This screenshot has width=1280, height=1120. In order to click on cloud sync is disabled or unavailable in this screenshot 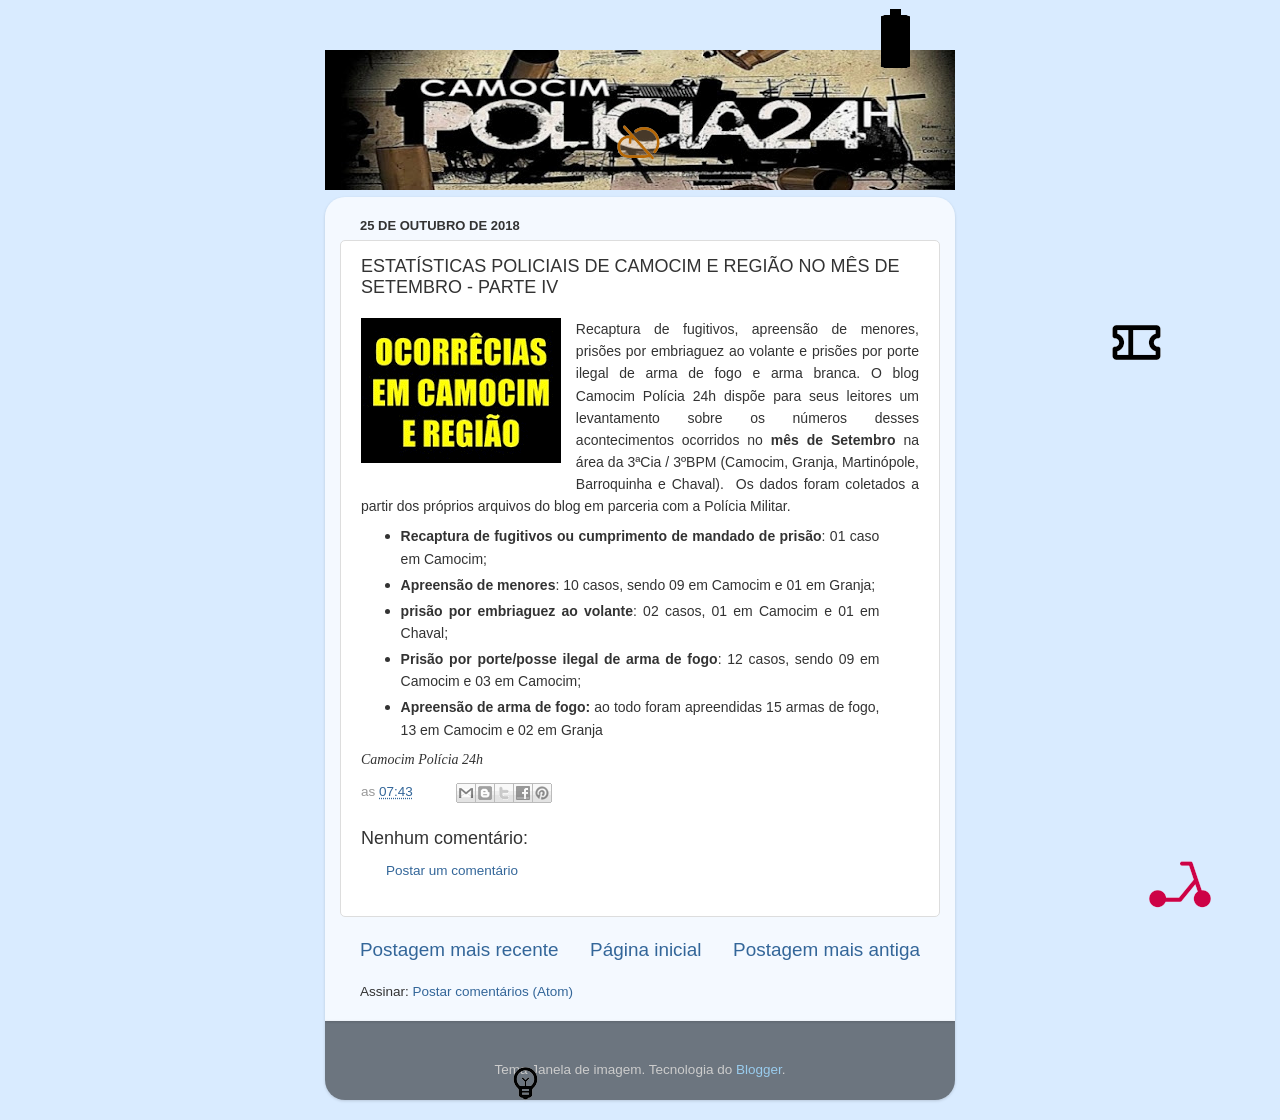, I will do `click(638, 142)`.